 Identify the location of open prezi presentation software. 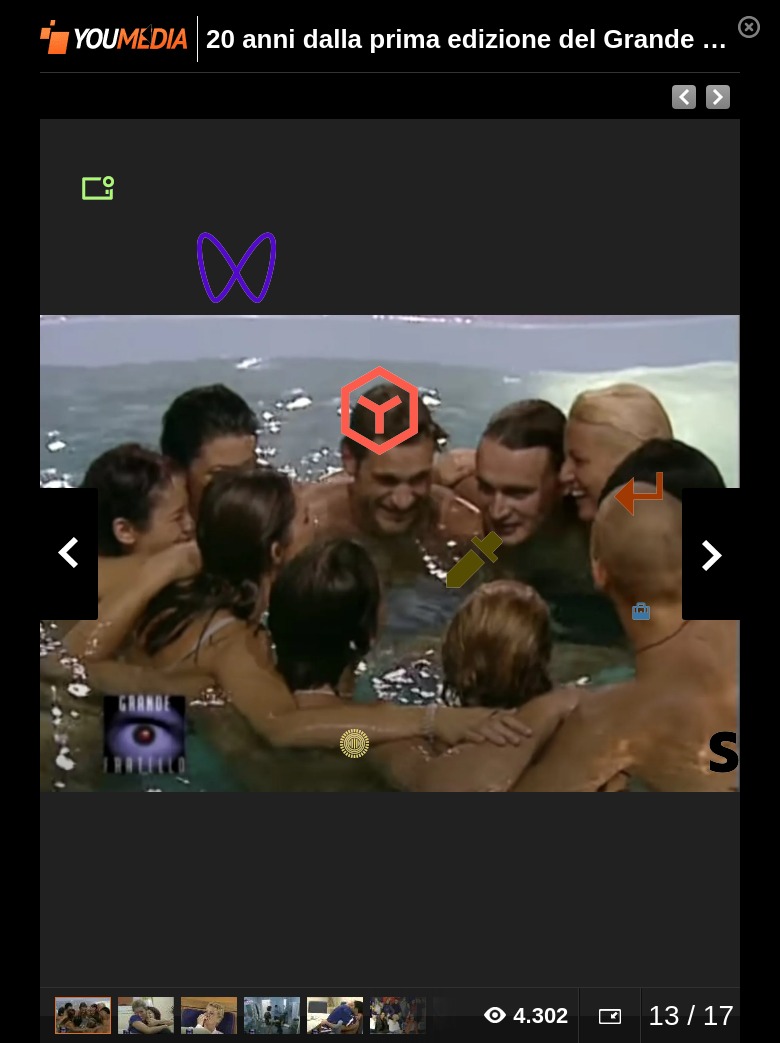
(354, 743).